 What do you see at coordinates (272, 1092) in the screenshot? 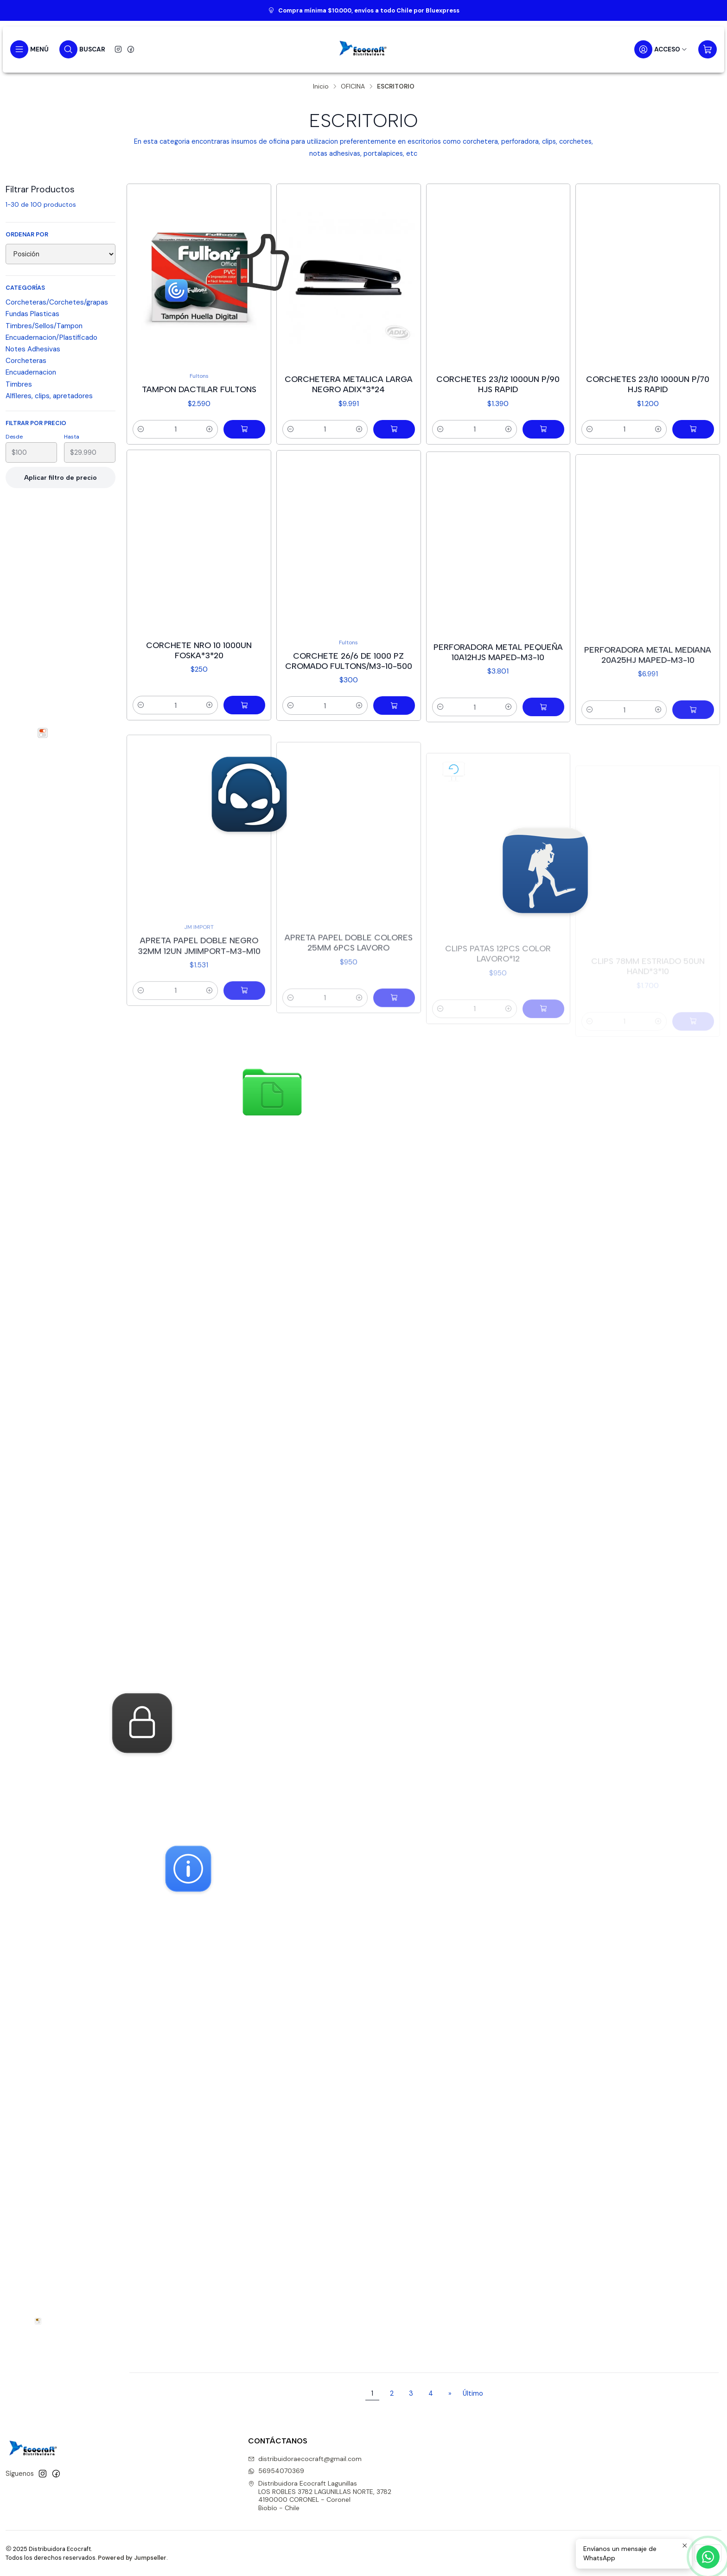
I see `open documents folder` at bounding box center [272, 1092].